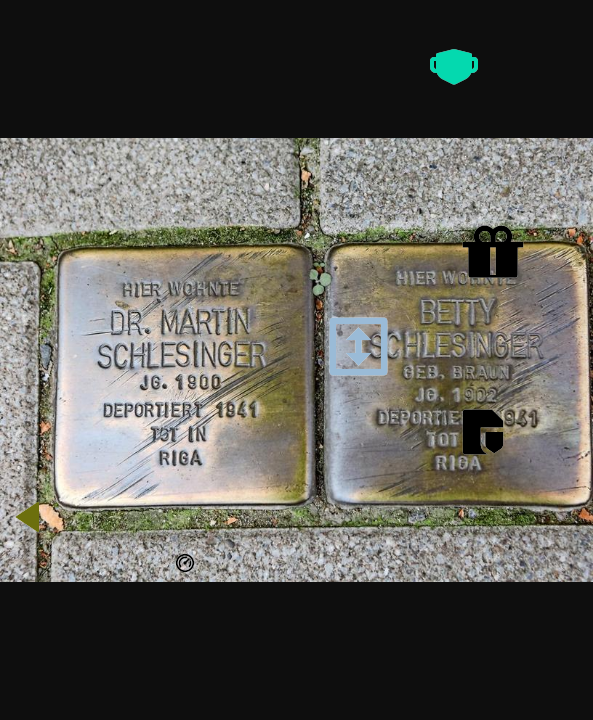 This screenshot has height=720, width=593. What do you see at coordinates (185, 563) in the screenshot?
I see `access the dashboard` at bounding box center [185, 563].